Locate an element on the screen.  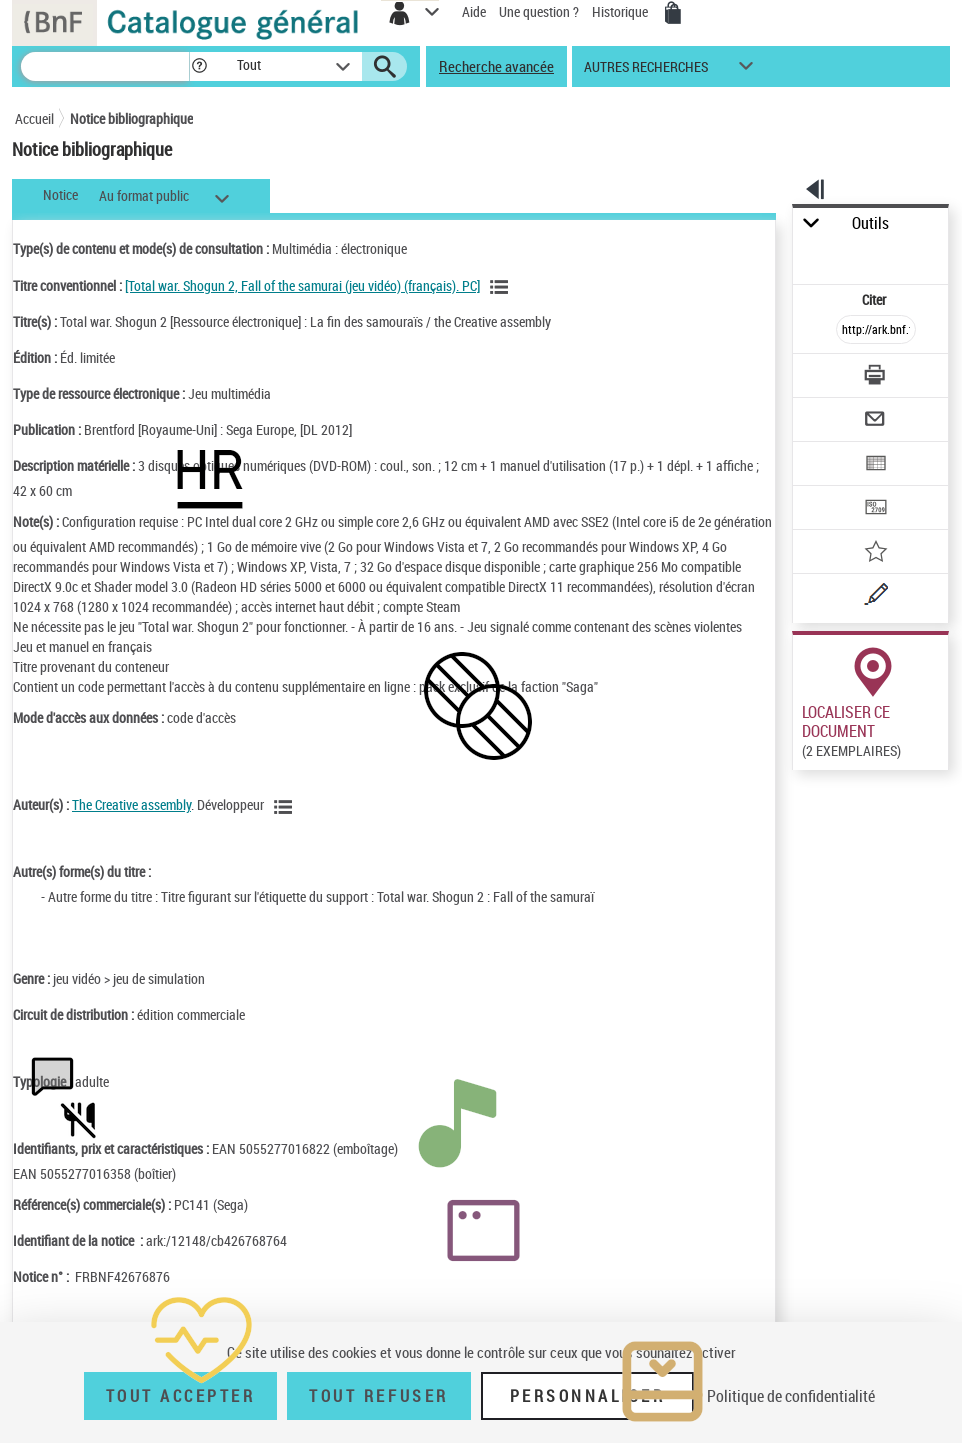
exclude overlapping elements from selection is located at coordinates (478, 706).